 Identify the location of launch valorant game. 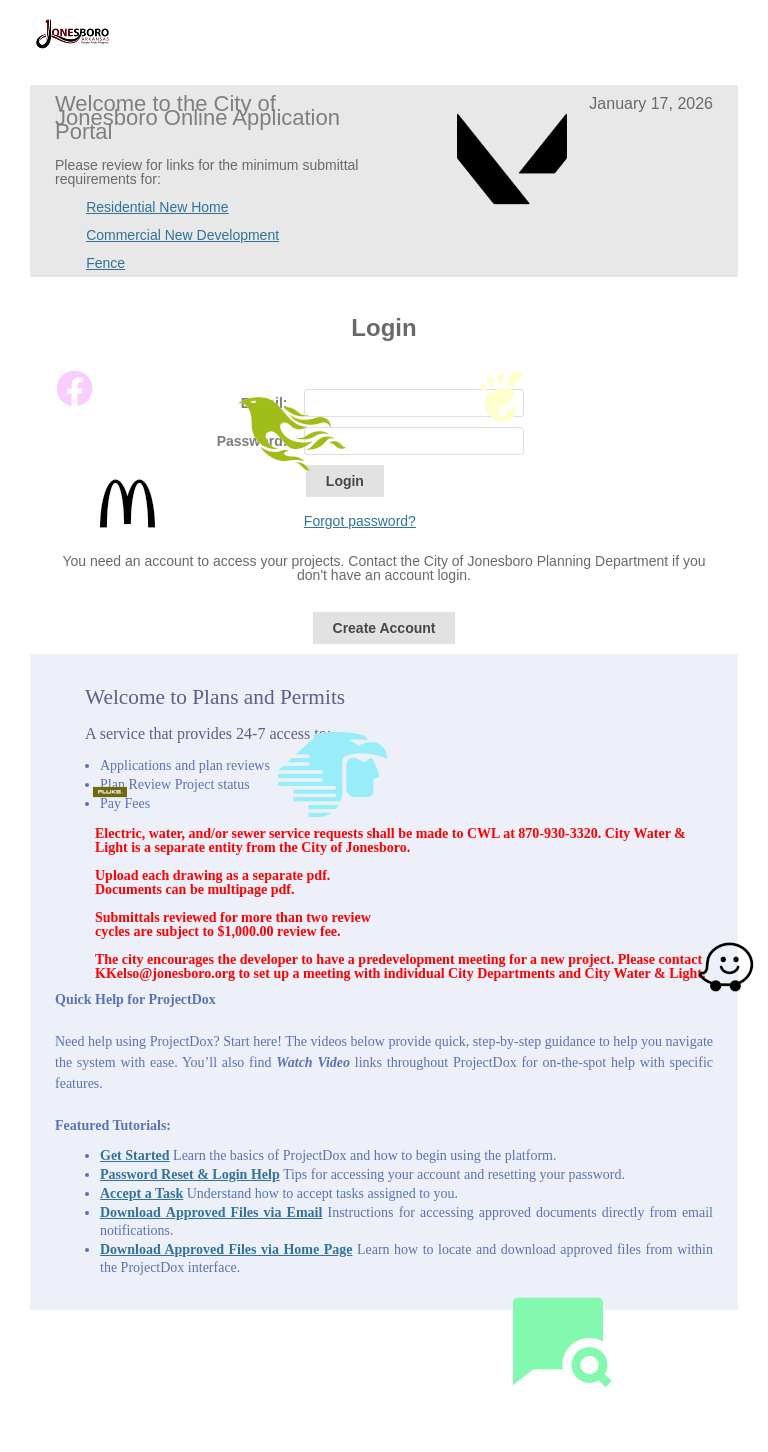
(512, 159).